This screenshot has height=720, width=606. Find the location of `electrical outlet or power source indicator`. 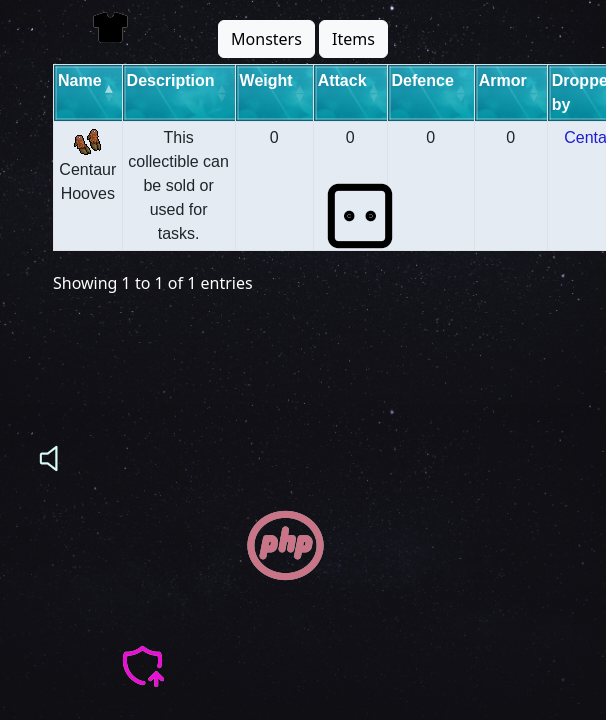

electrical outlet or power source indicator is located at coordinates (360, 216).